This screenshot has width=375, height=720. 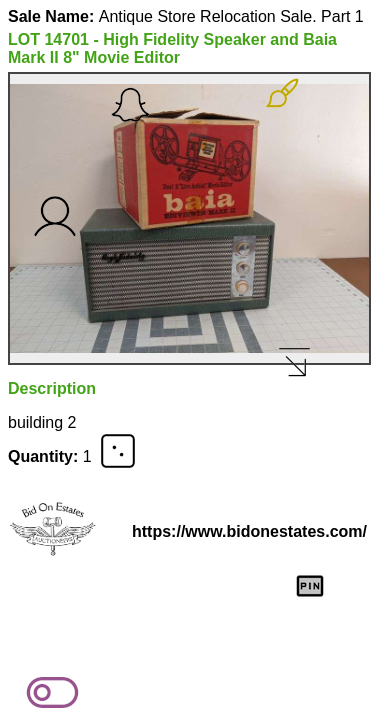 I want to click on roll dice or generate random number, so click(x=118, y=451).